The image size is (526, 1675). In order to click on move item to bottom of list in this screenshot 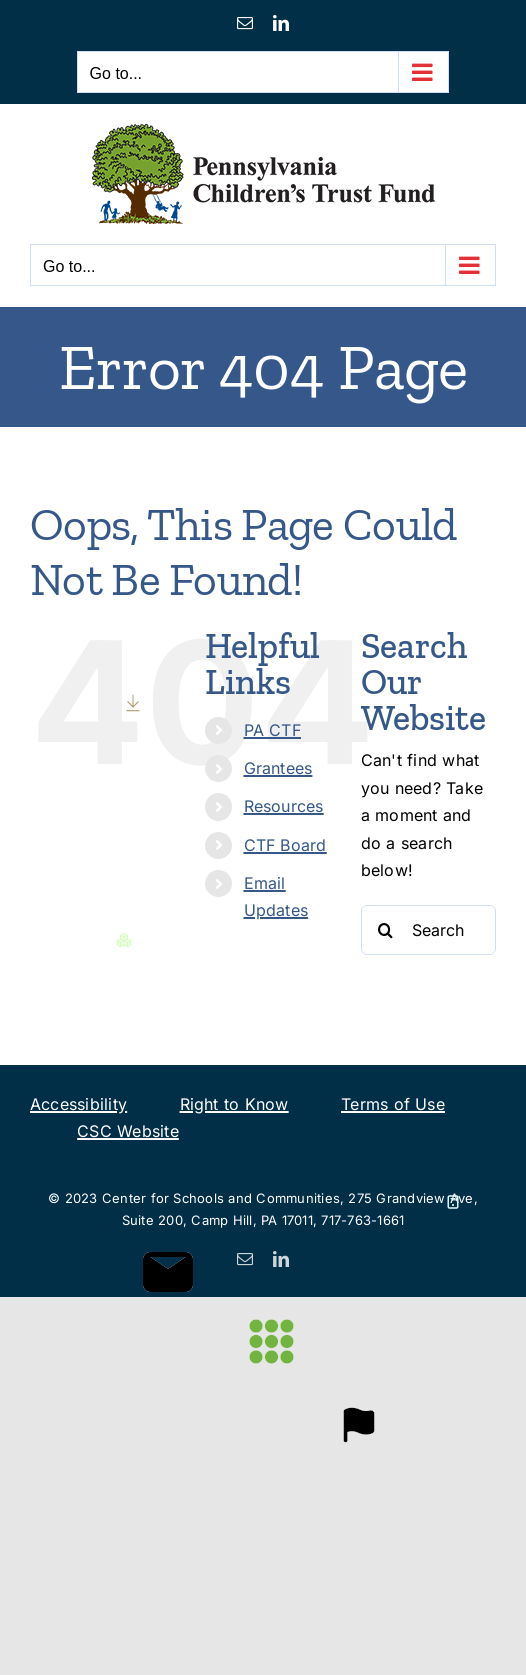, I will do `click(133, 703)`.